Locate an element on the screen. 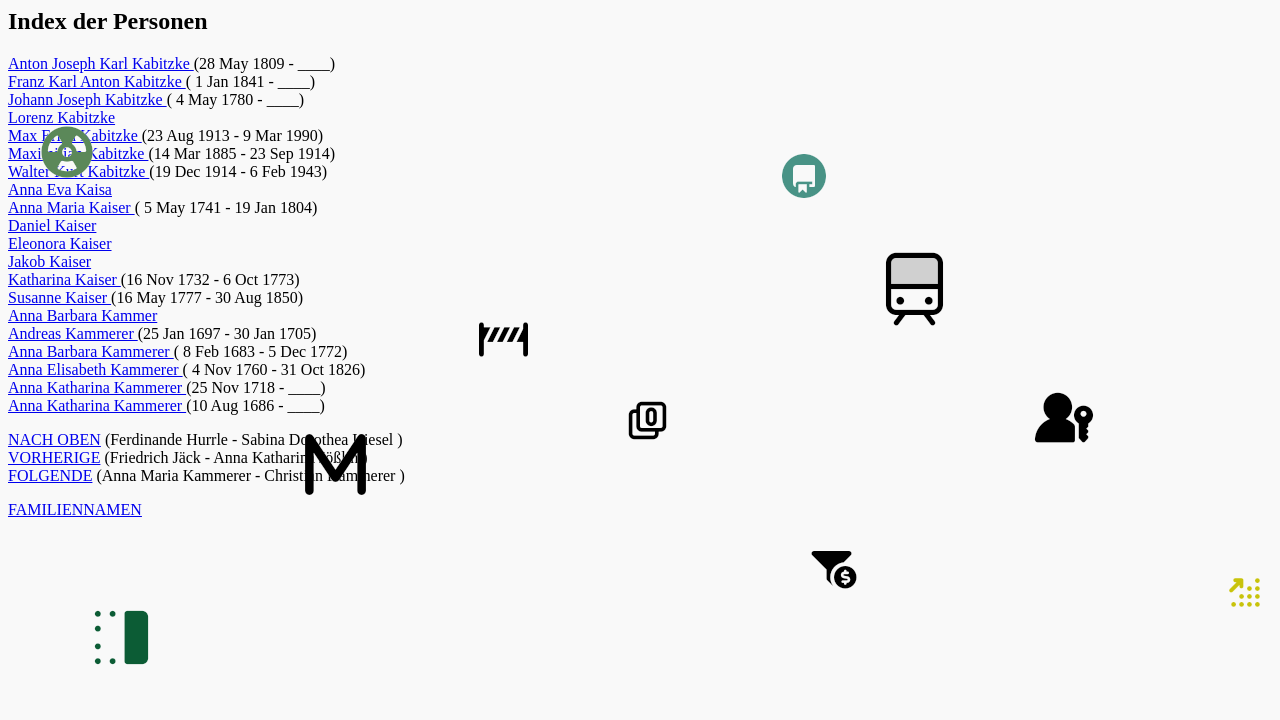  sign in with passkey authentication is located at coordinates (1063, 419).